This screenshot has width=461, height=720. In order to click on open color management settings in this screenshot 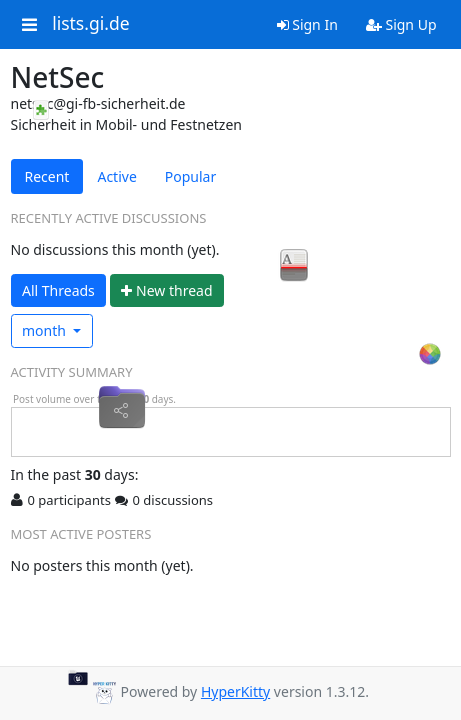, I will do `click(430, 354)`.